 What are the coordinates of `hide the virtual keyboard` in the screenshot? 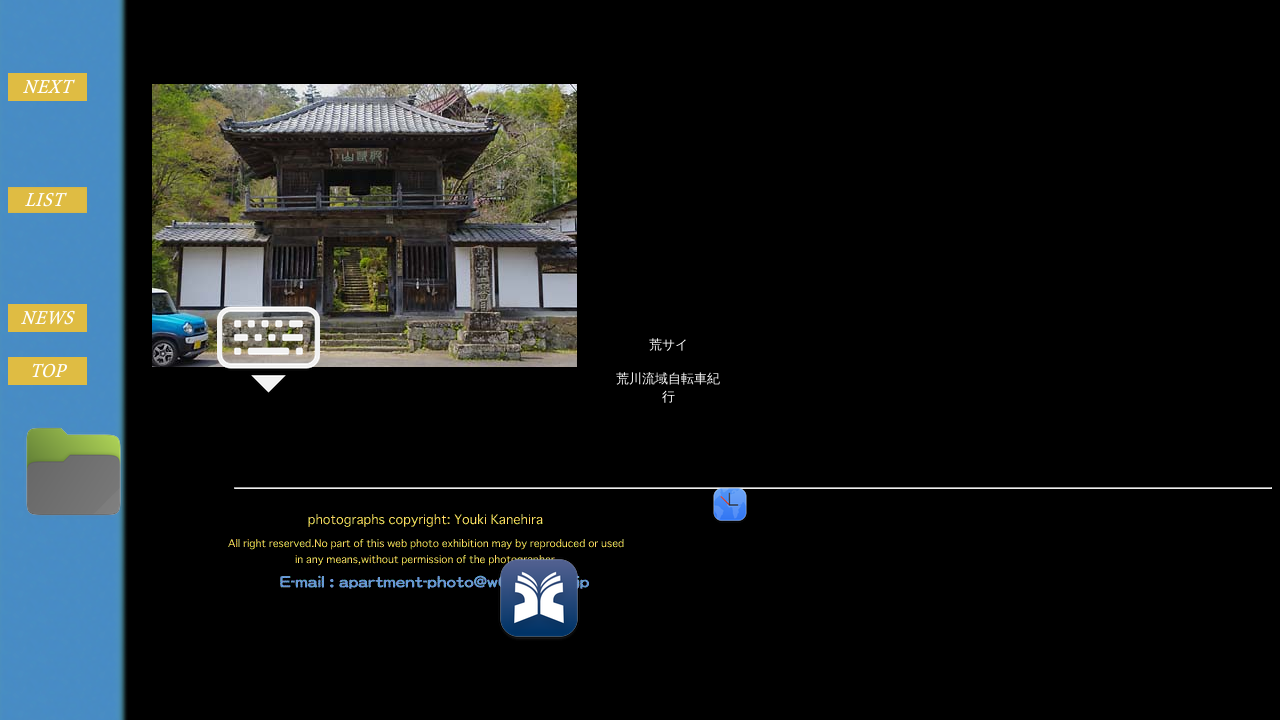 It's located at (268, 349).